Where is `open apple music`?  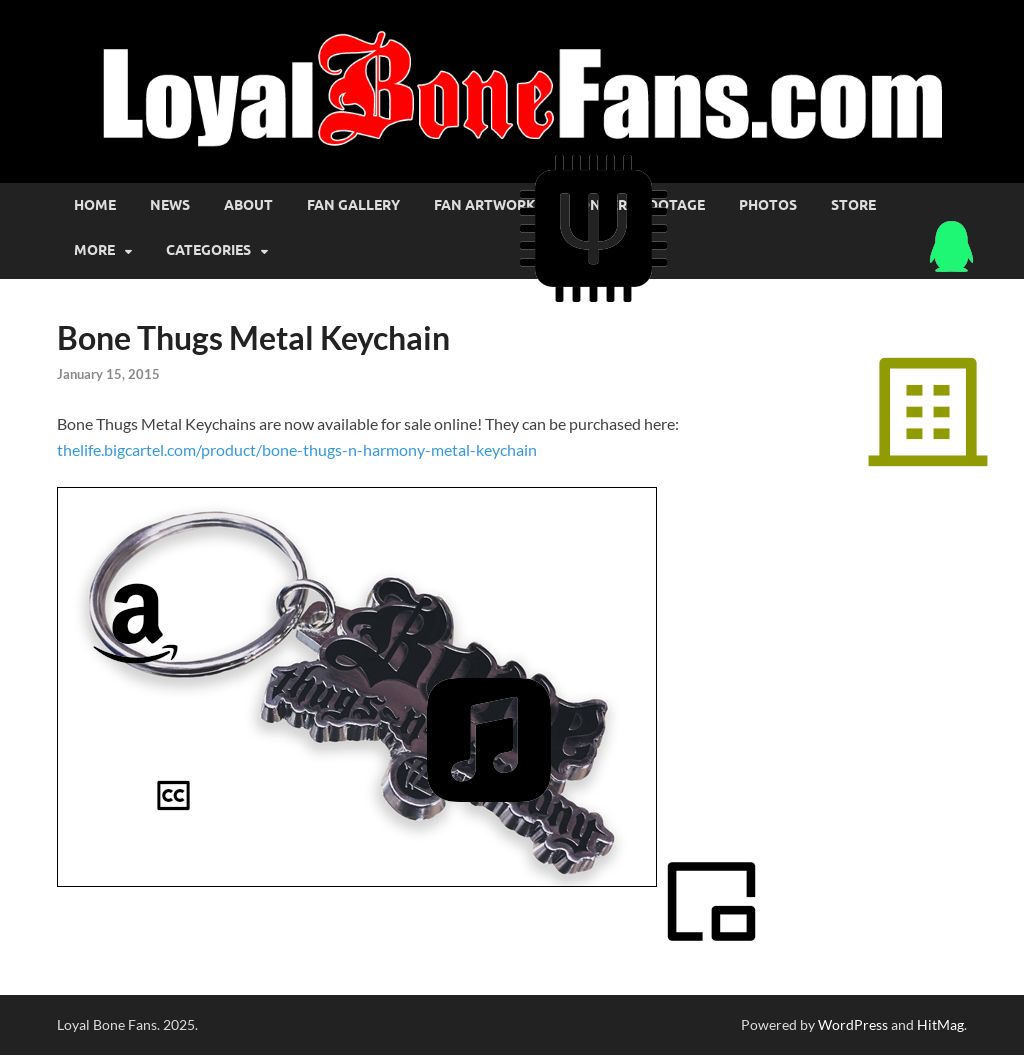 open apple music is located at coordinates (489, 740).